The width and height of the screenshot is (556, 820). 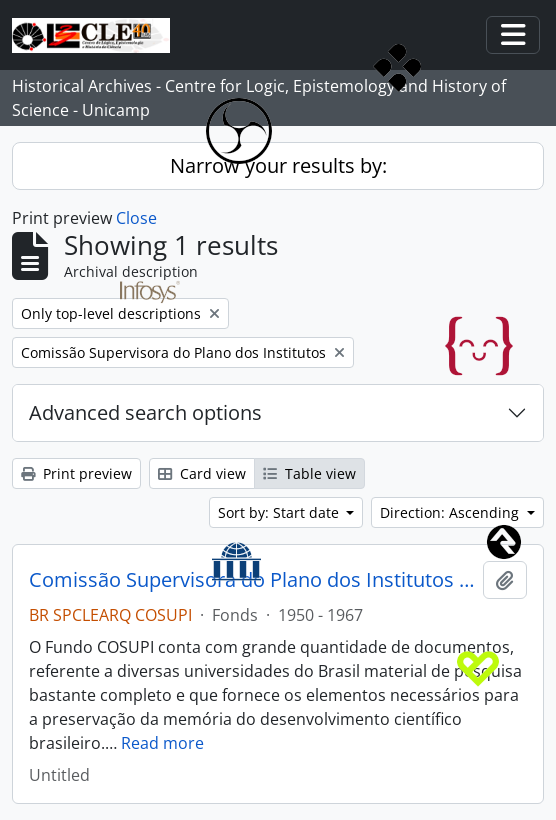 What do you see at coordinates (239, 131) in the screenshot?
I see `open OBS Studio for streaming or recording` at bounding box center [239, 131].